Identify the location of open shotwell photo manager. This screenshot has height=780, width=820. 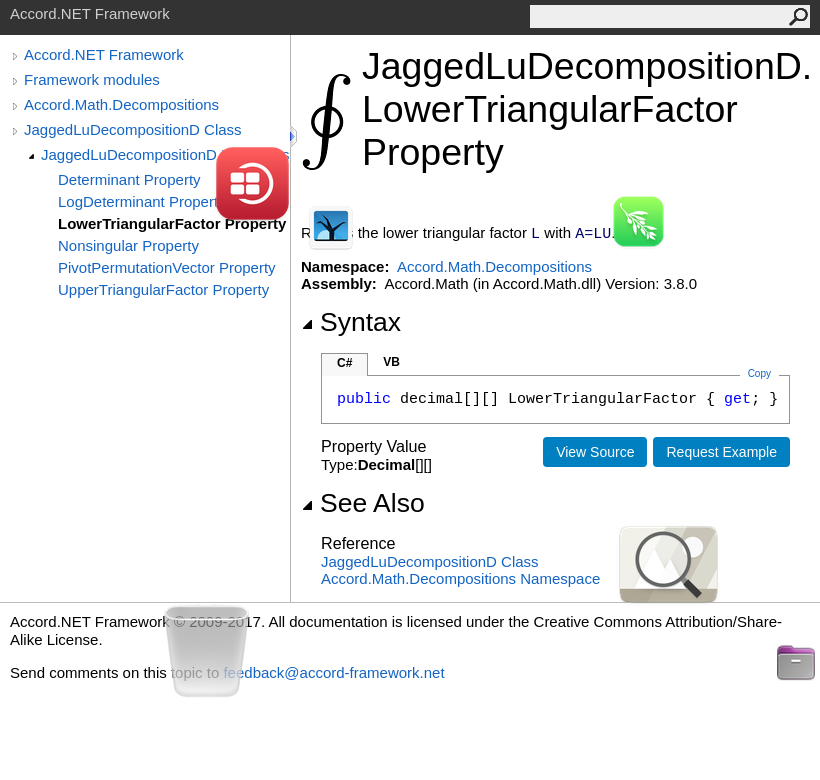
(331, 228).